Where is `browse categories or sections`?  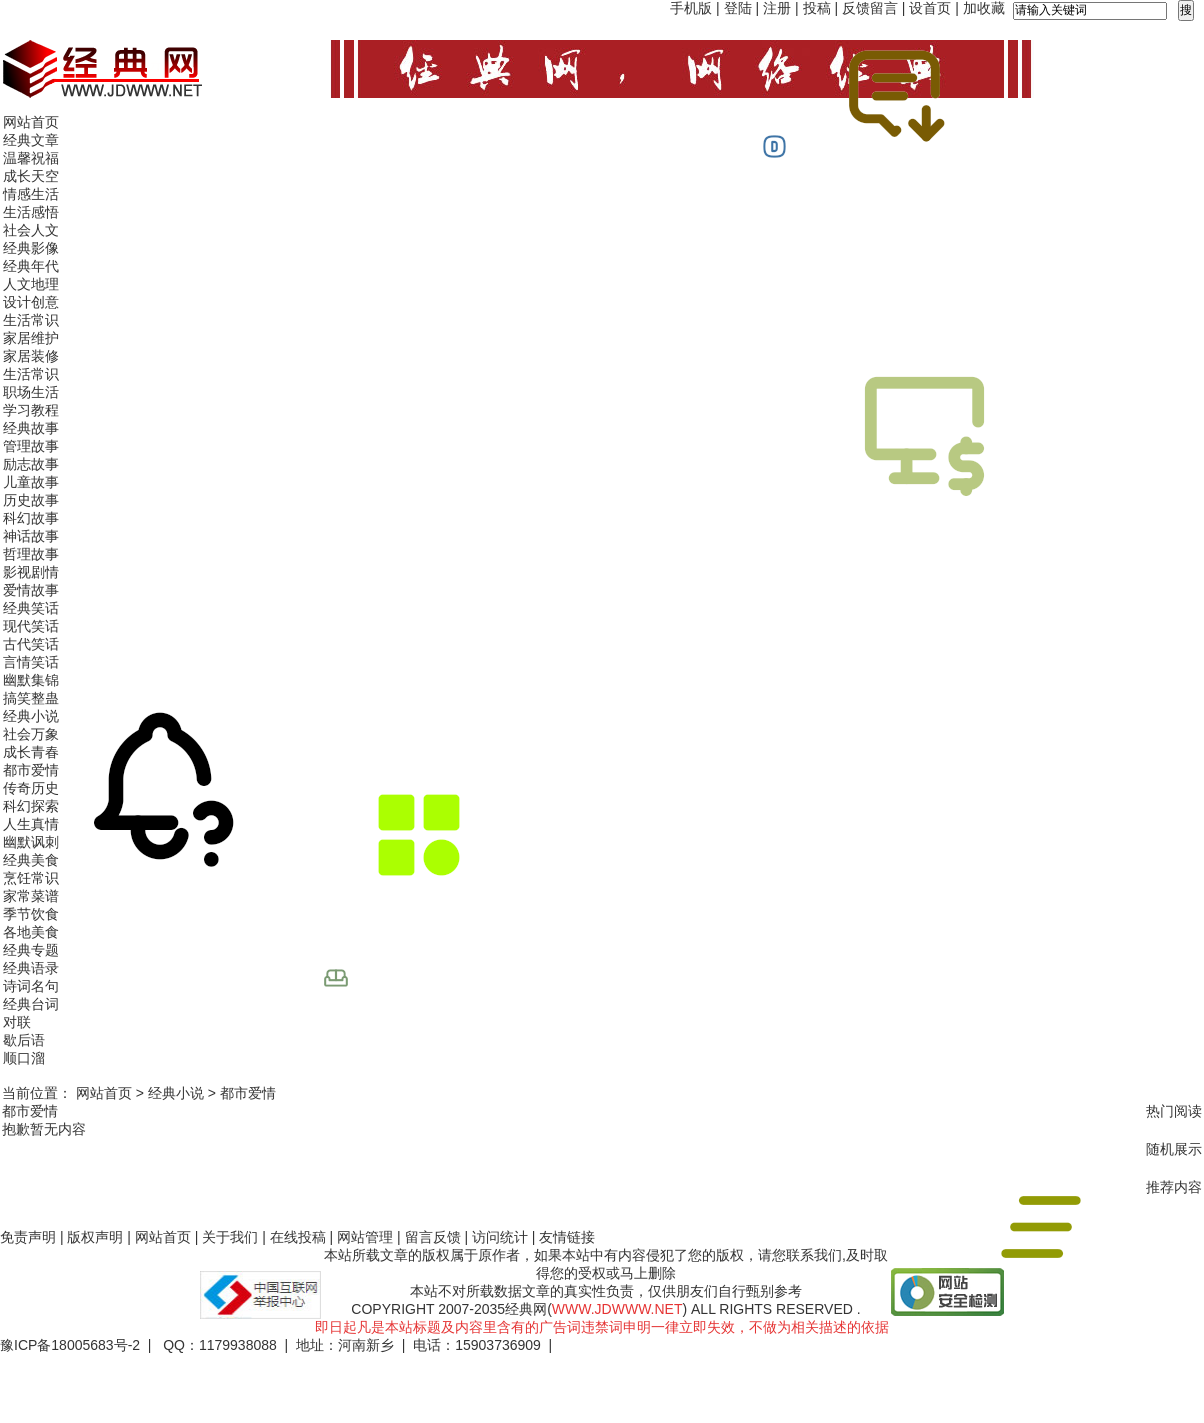 browse categories or sections is located at coordinates (419, 835).